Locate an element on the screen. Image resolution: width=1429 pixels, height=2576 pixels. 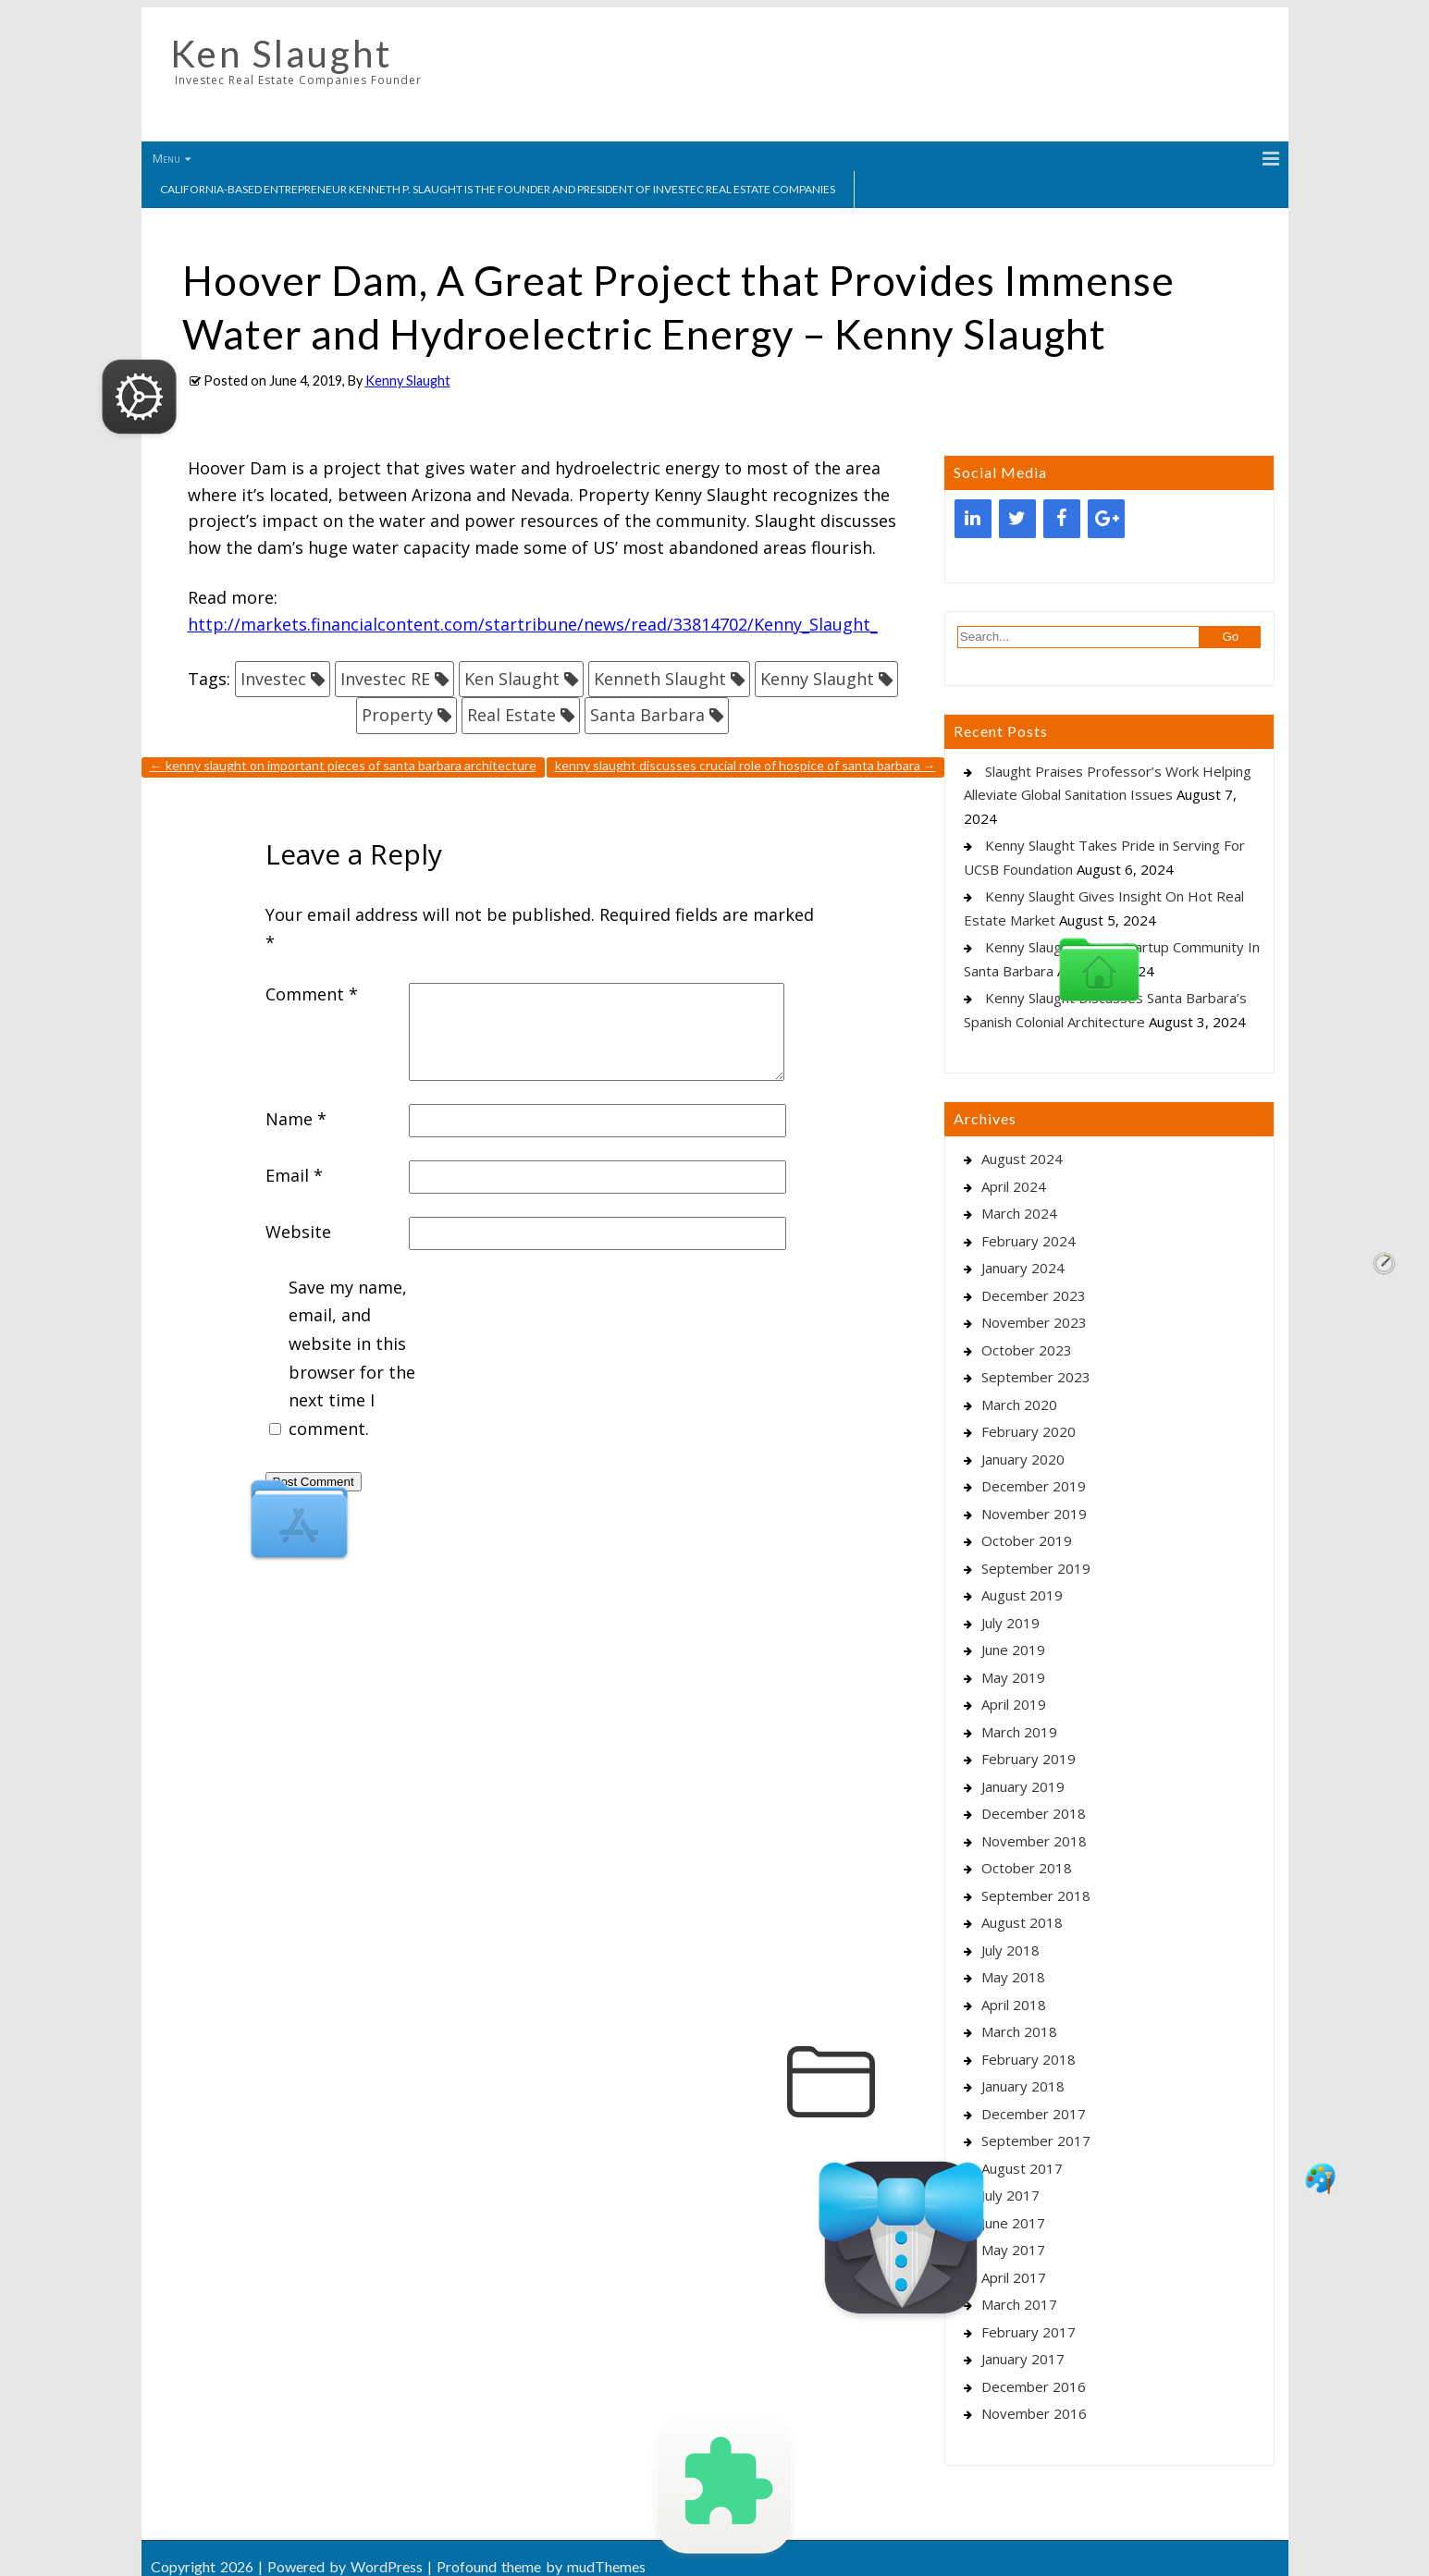
open palapeli puzzle game is located at coordinates (724, 2485).